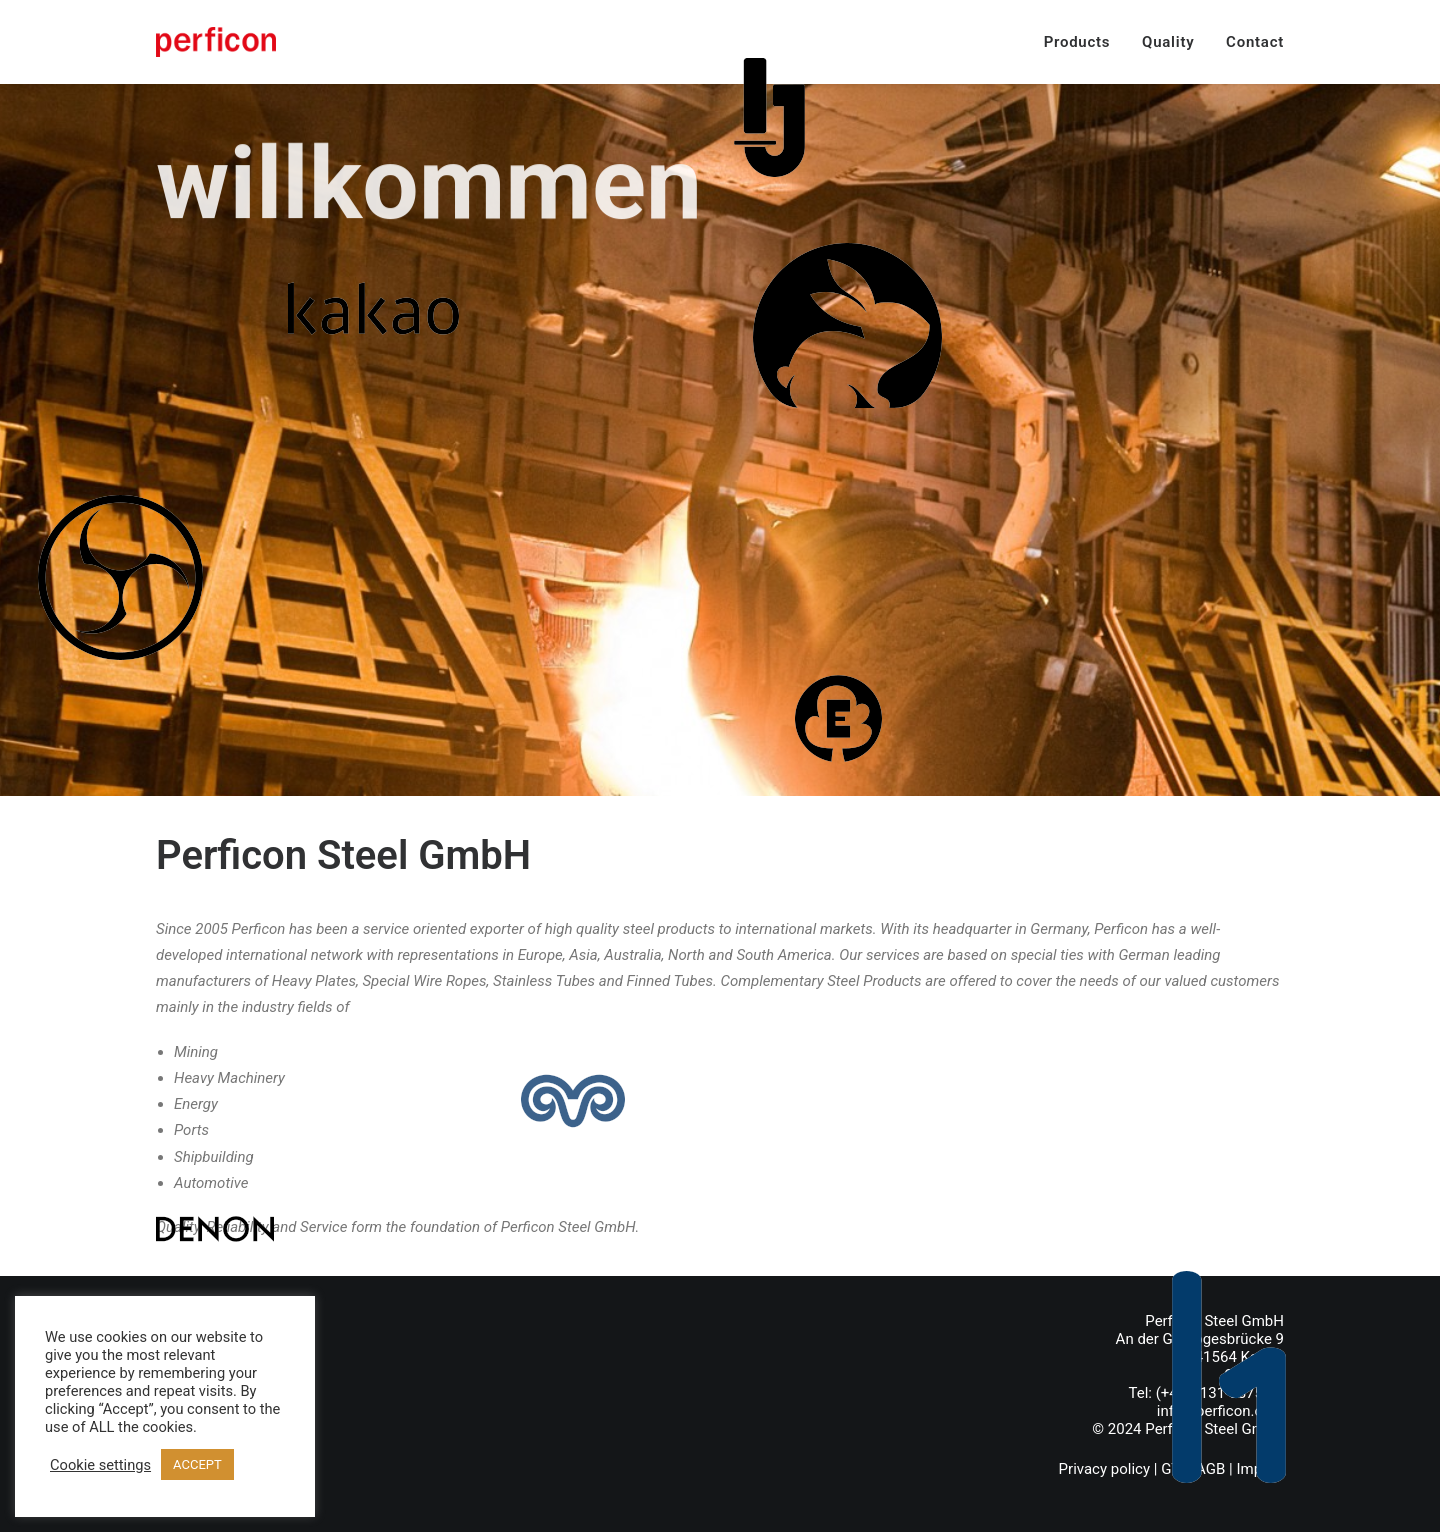  I want to click on denon brand logo, so click(215, 1229).